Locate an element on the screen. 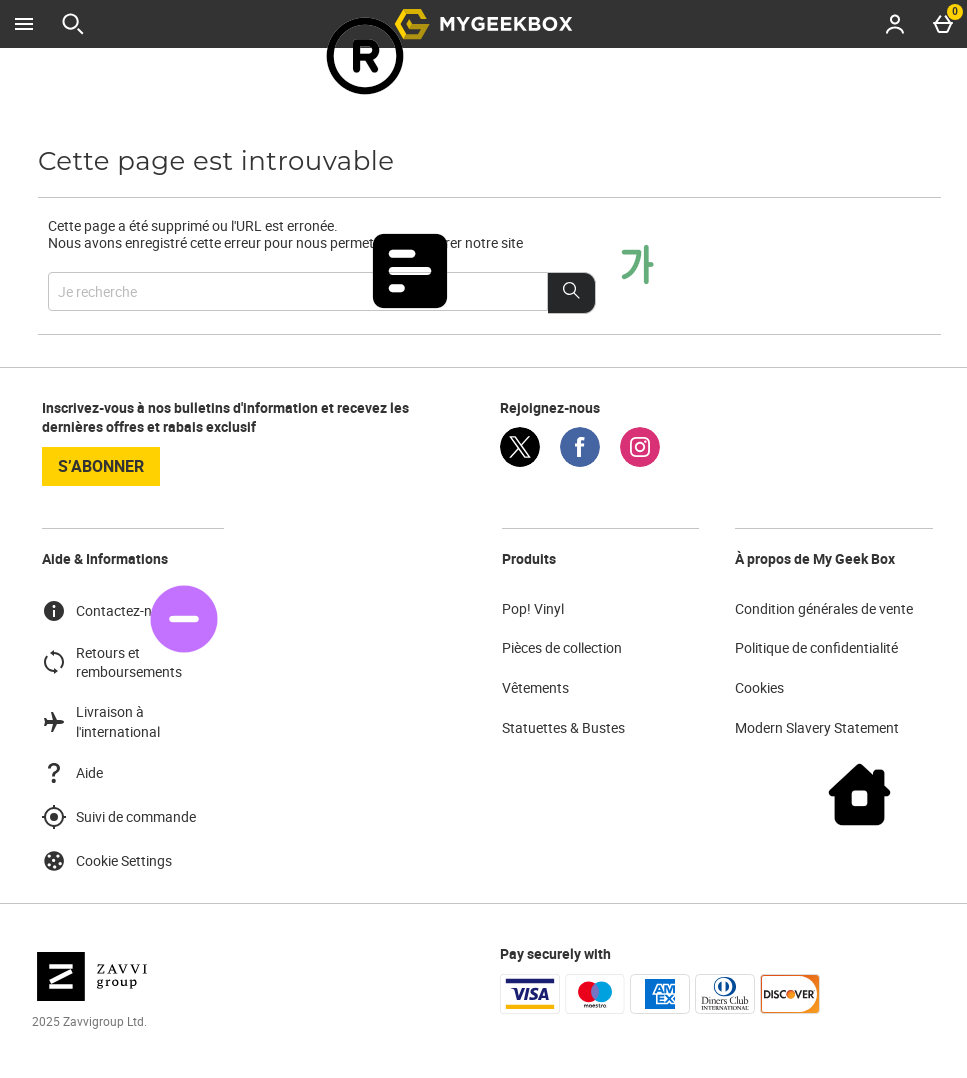 The image size is (967, 1078). switch to korean keyboard input is located at coordinates (636, 264).